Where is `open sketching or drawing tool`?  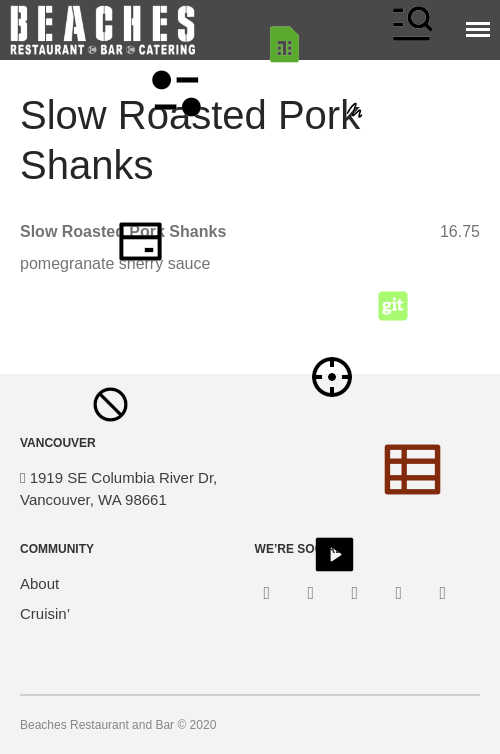
open sketching or drawing tool is located at coordinates (354, 110).